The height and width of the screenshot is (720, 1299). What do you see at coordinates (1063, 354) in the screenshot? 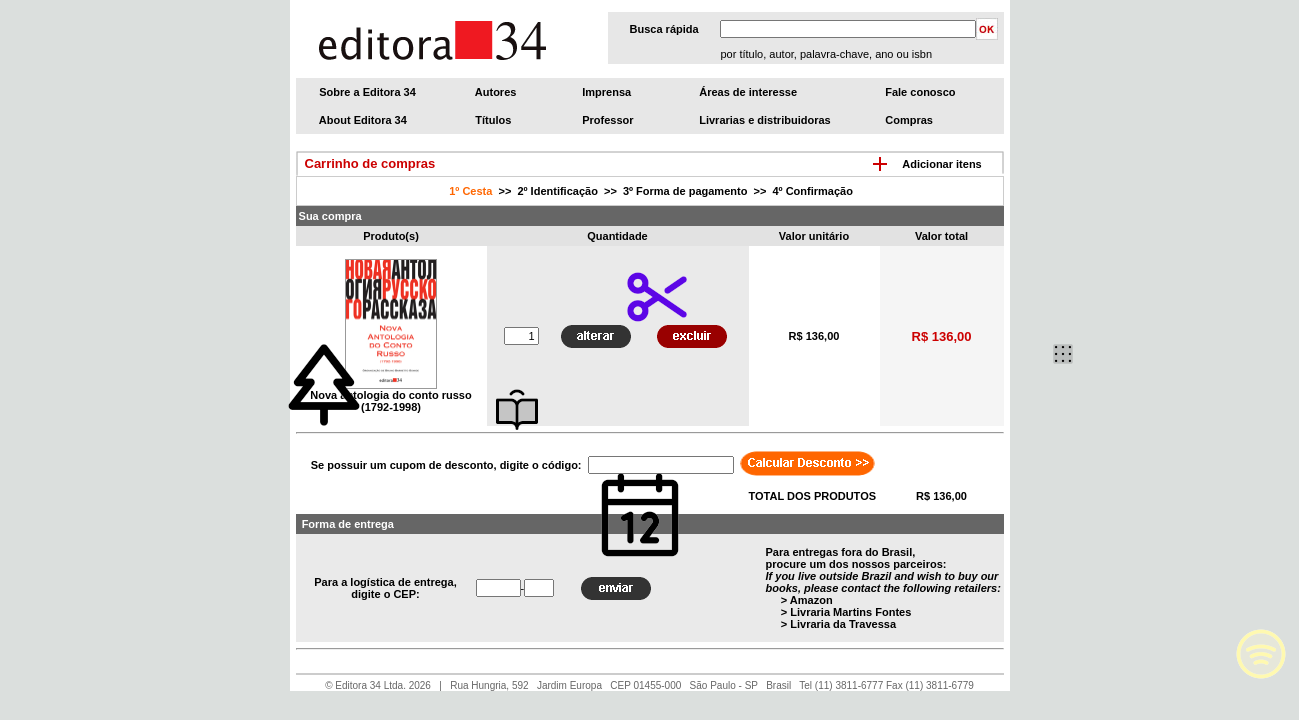
I see `open app drawer or launcher` at bounding box center [1063, 354].